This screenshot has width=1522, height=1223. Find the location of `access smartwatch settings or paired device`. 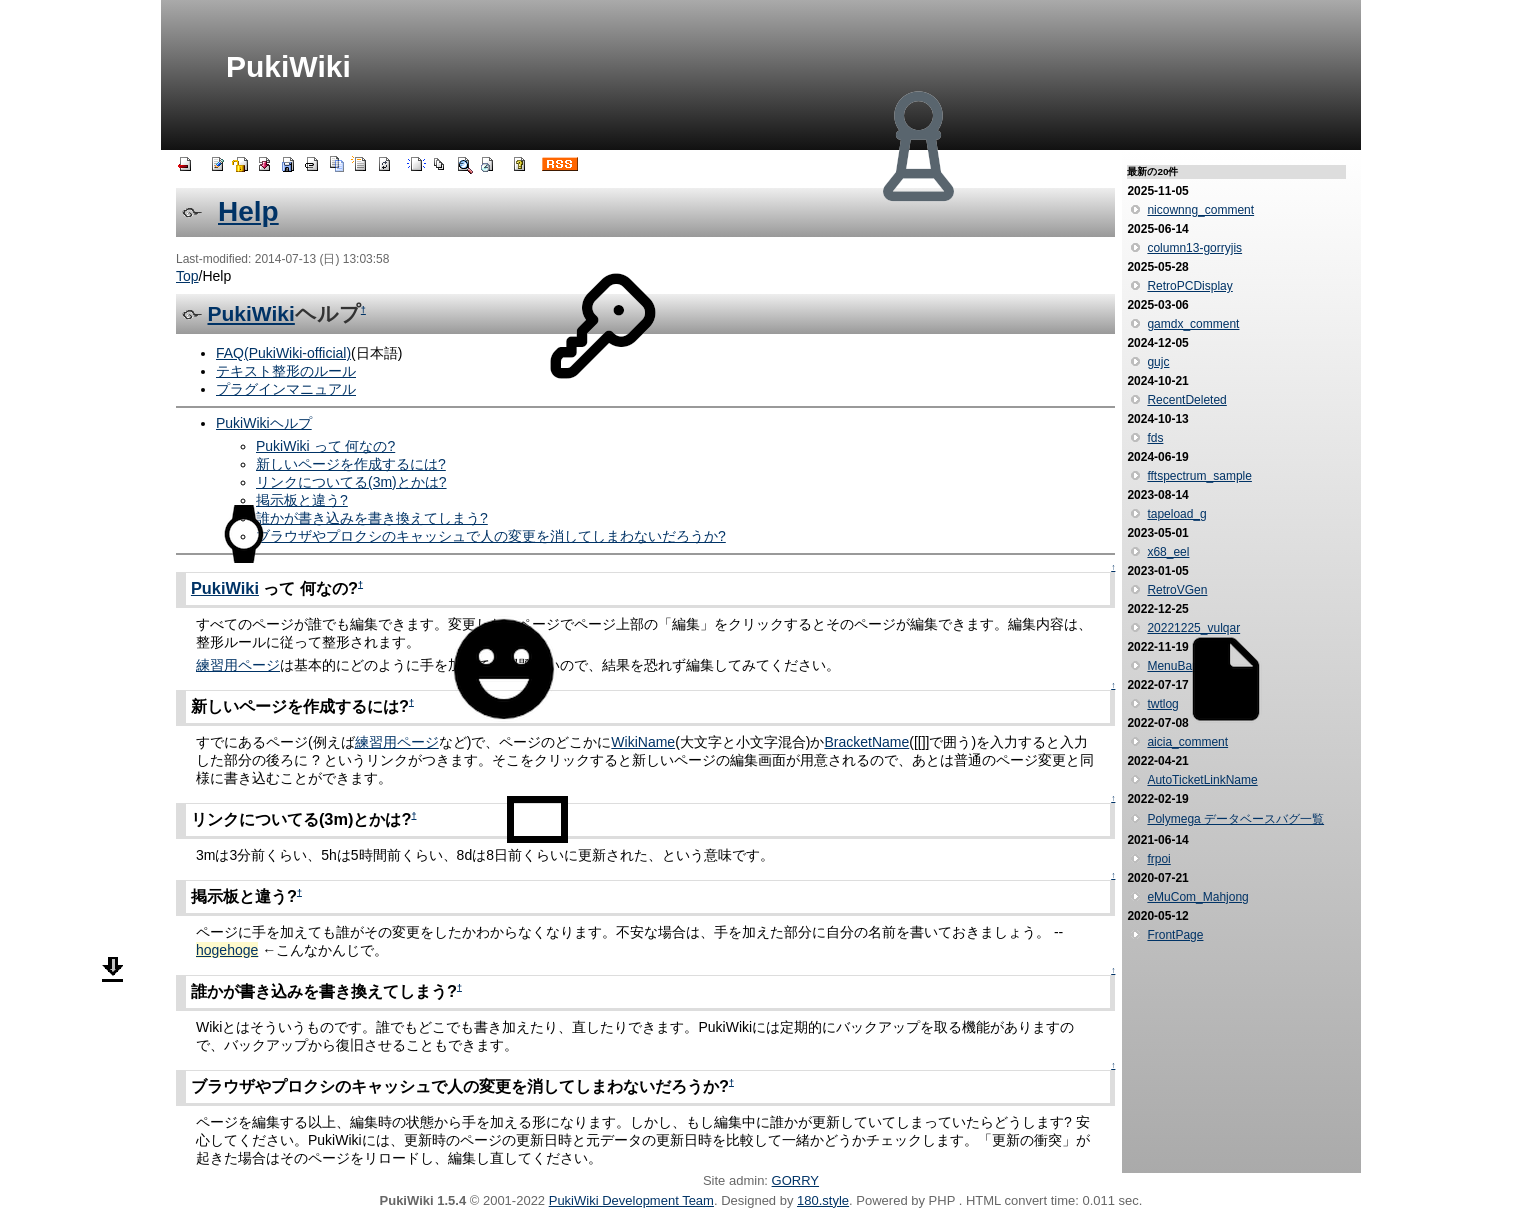

access smartwatch settings or paired device is located at coordinates (244, 534).